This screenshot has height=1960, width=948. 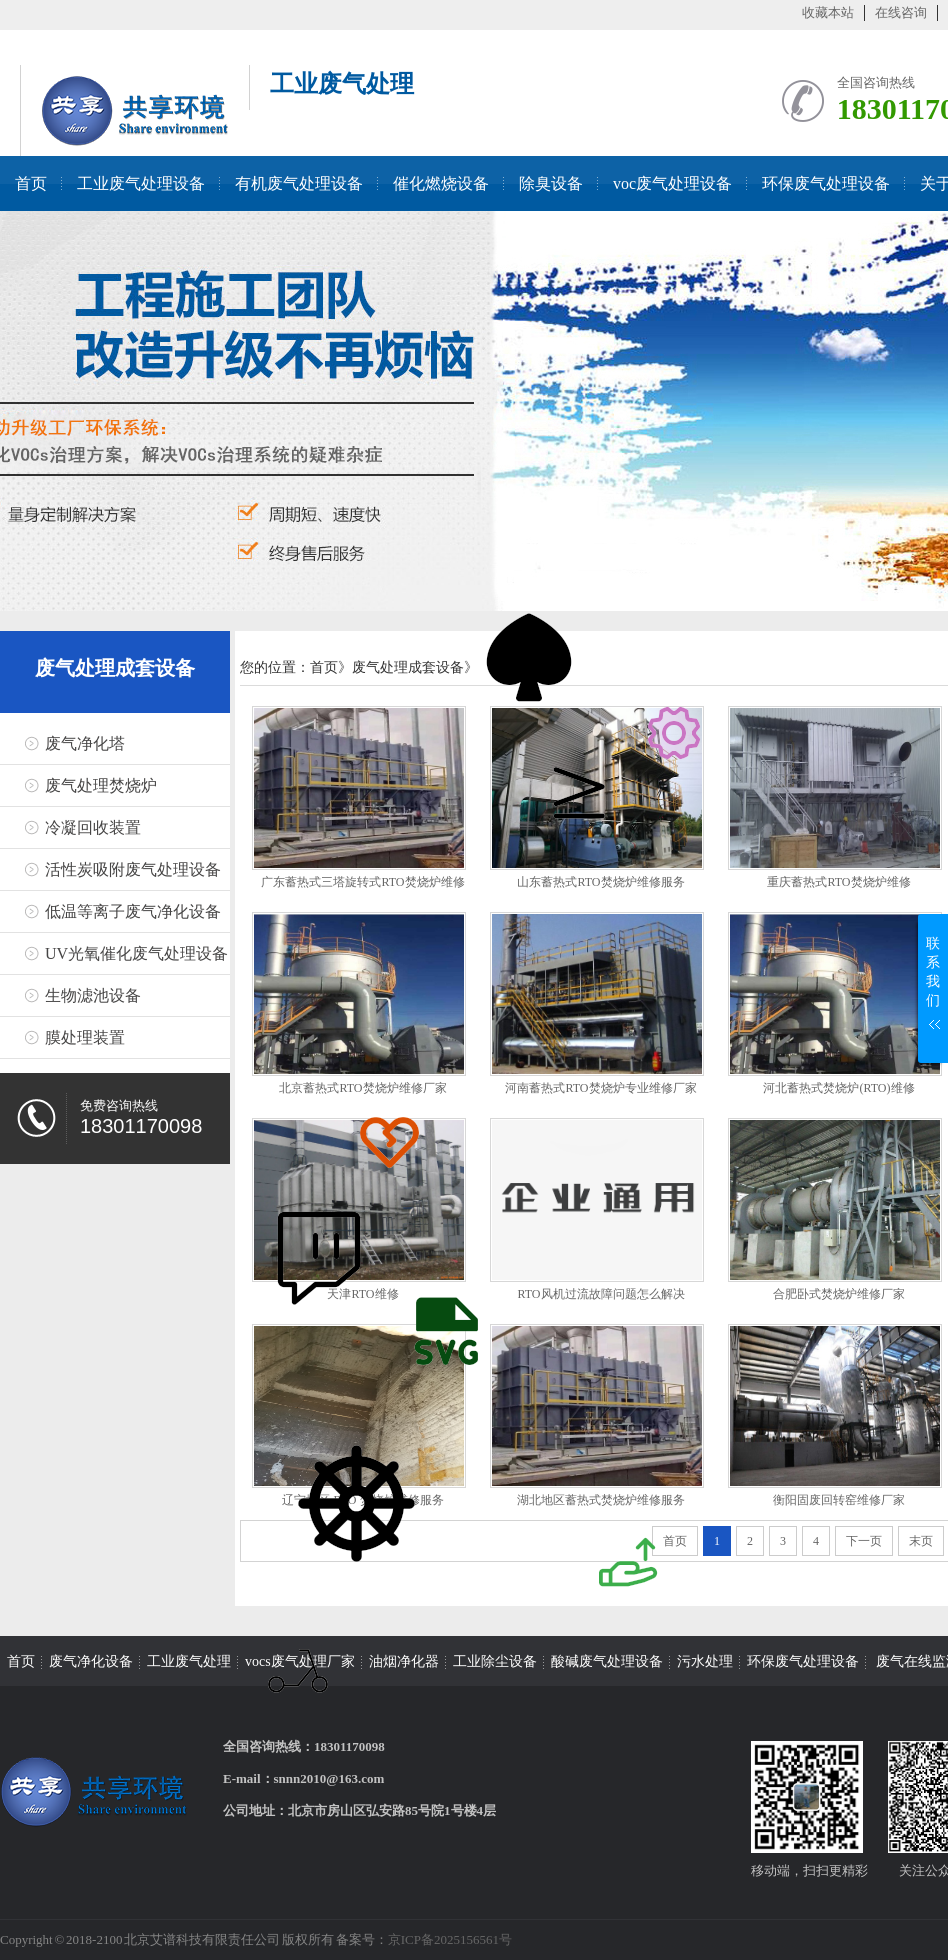 What do you see at coordinates (674, 733) in the screenshot?
I see `access settings or preferences` at bounding box center [674, 733].